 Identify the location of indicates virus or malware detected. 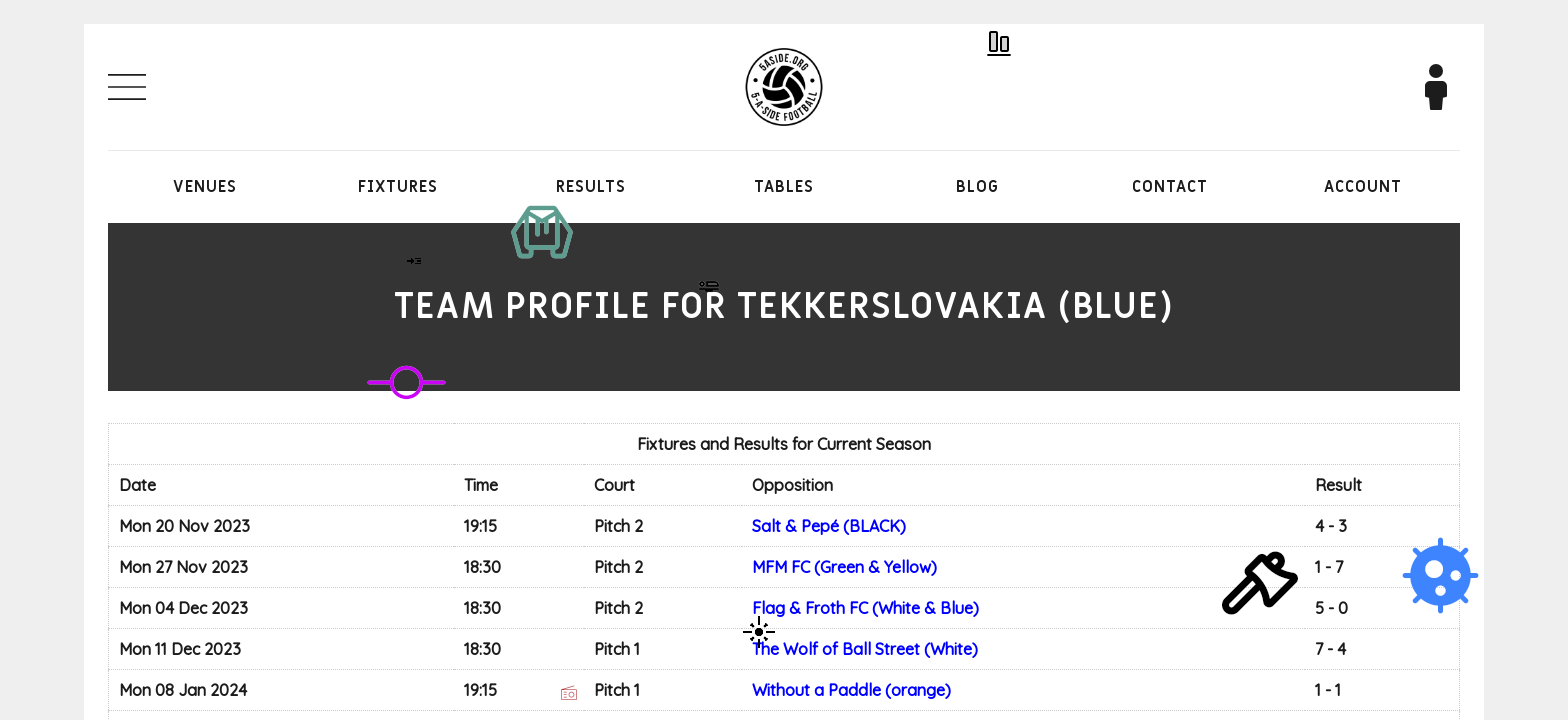
(1440, 575).